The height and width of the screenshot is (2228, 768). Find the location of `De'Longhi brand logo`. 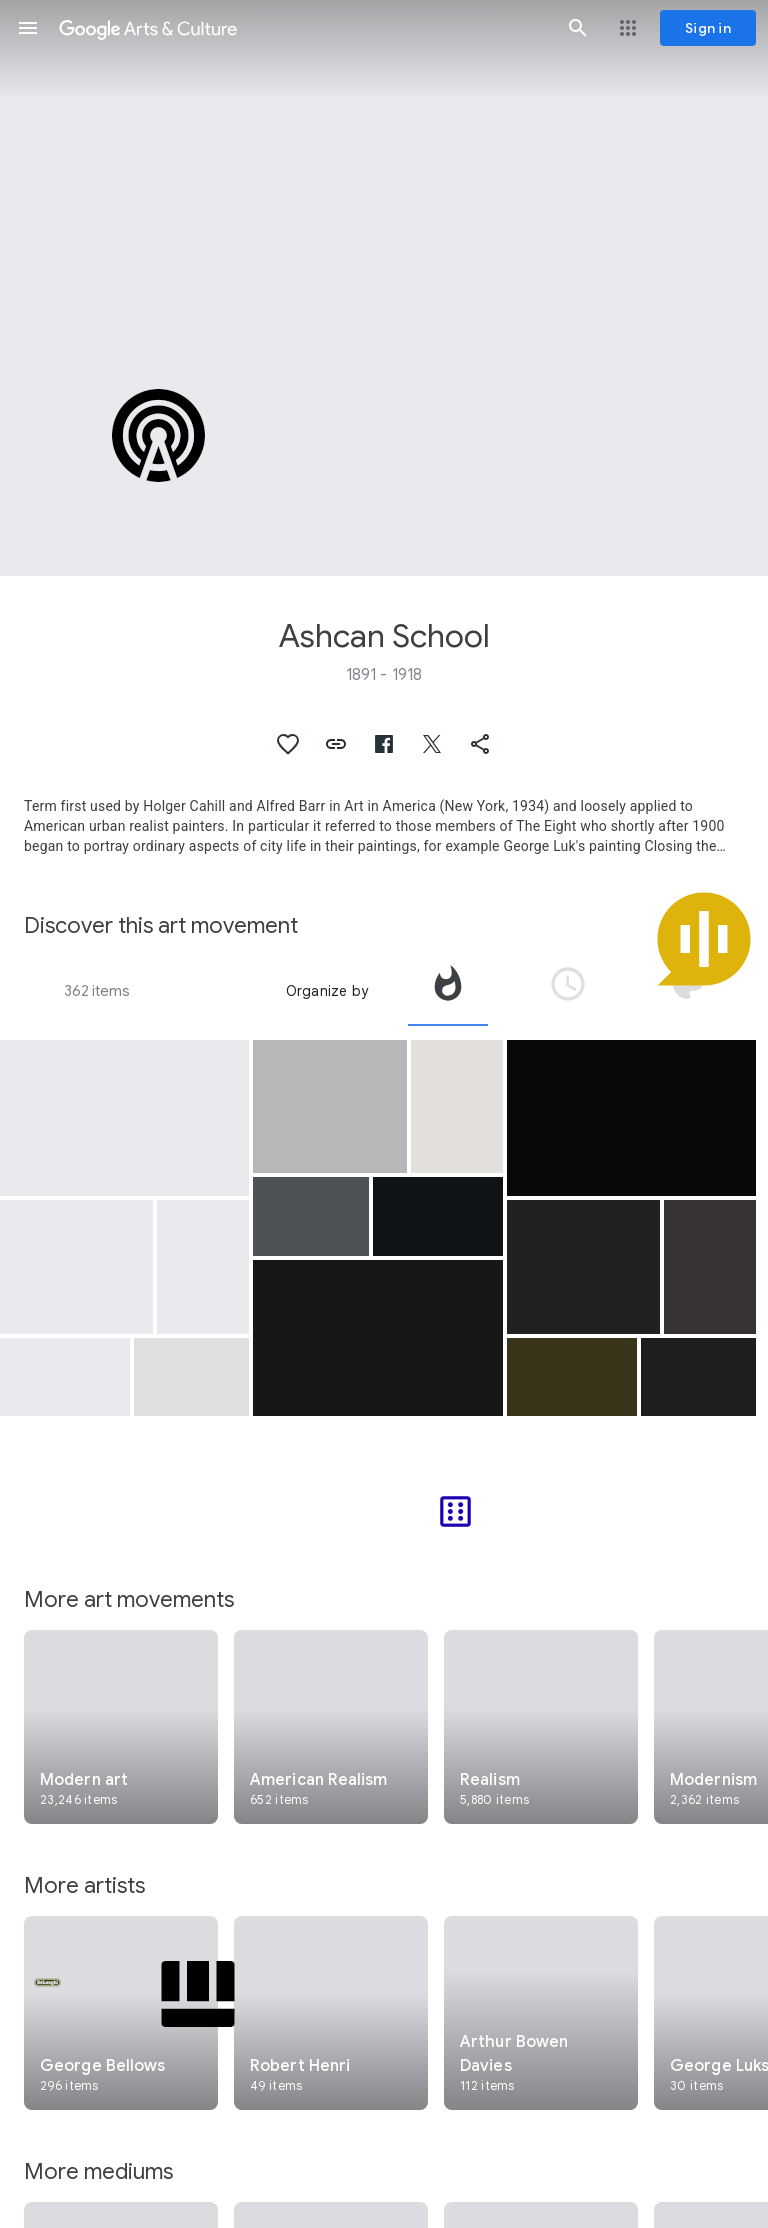

De'Longhi brand logo is located at coordinates (47, 1982).